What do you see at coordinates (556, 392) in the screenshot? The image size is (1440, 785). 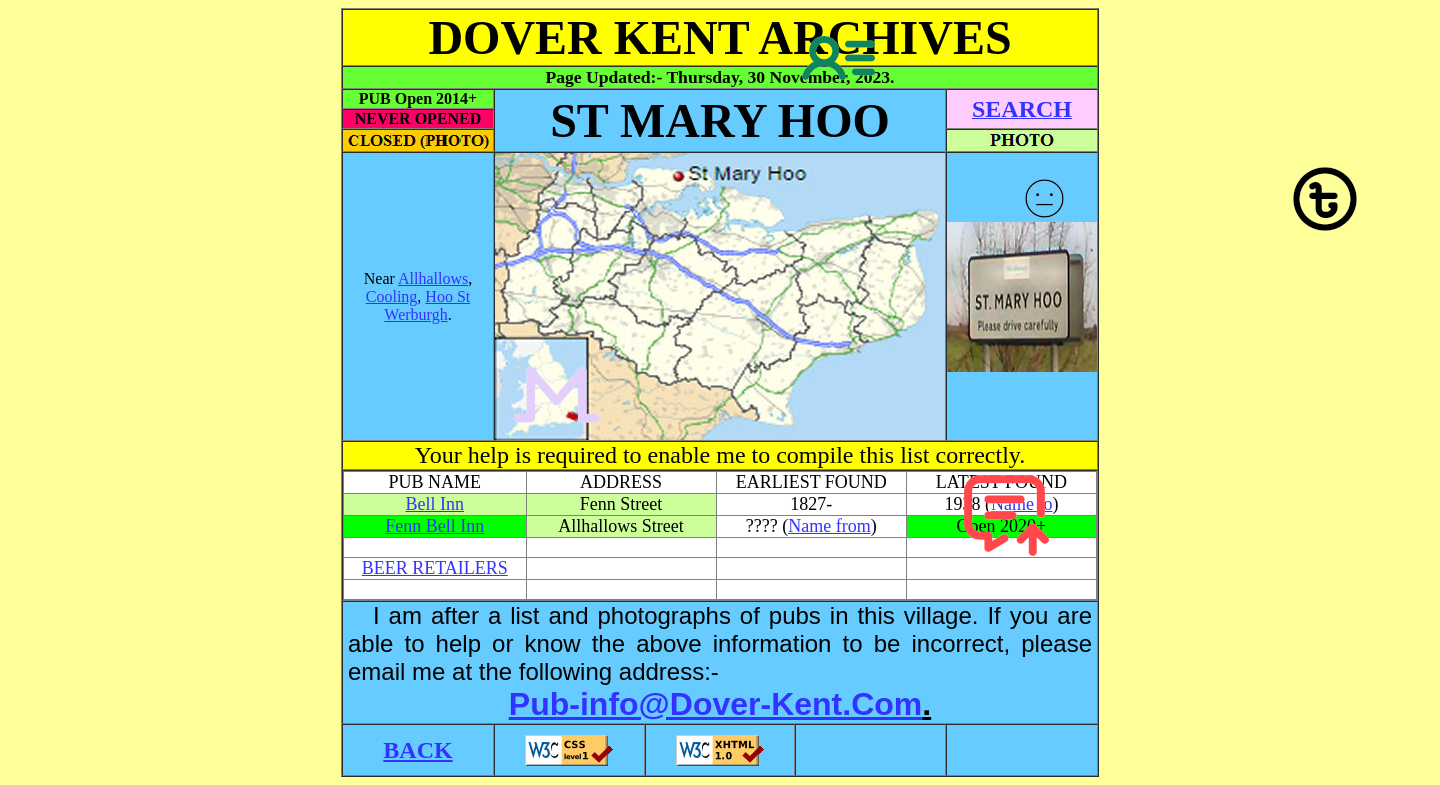 I see `view monero cryptocurrency balance` at bounding box center [556, 392].